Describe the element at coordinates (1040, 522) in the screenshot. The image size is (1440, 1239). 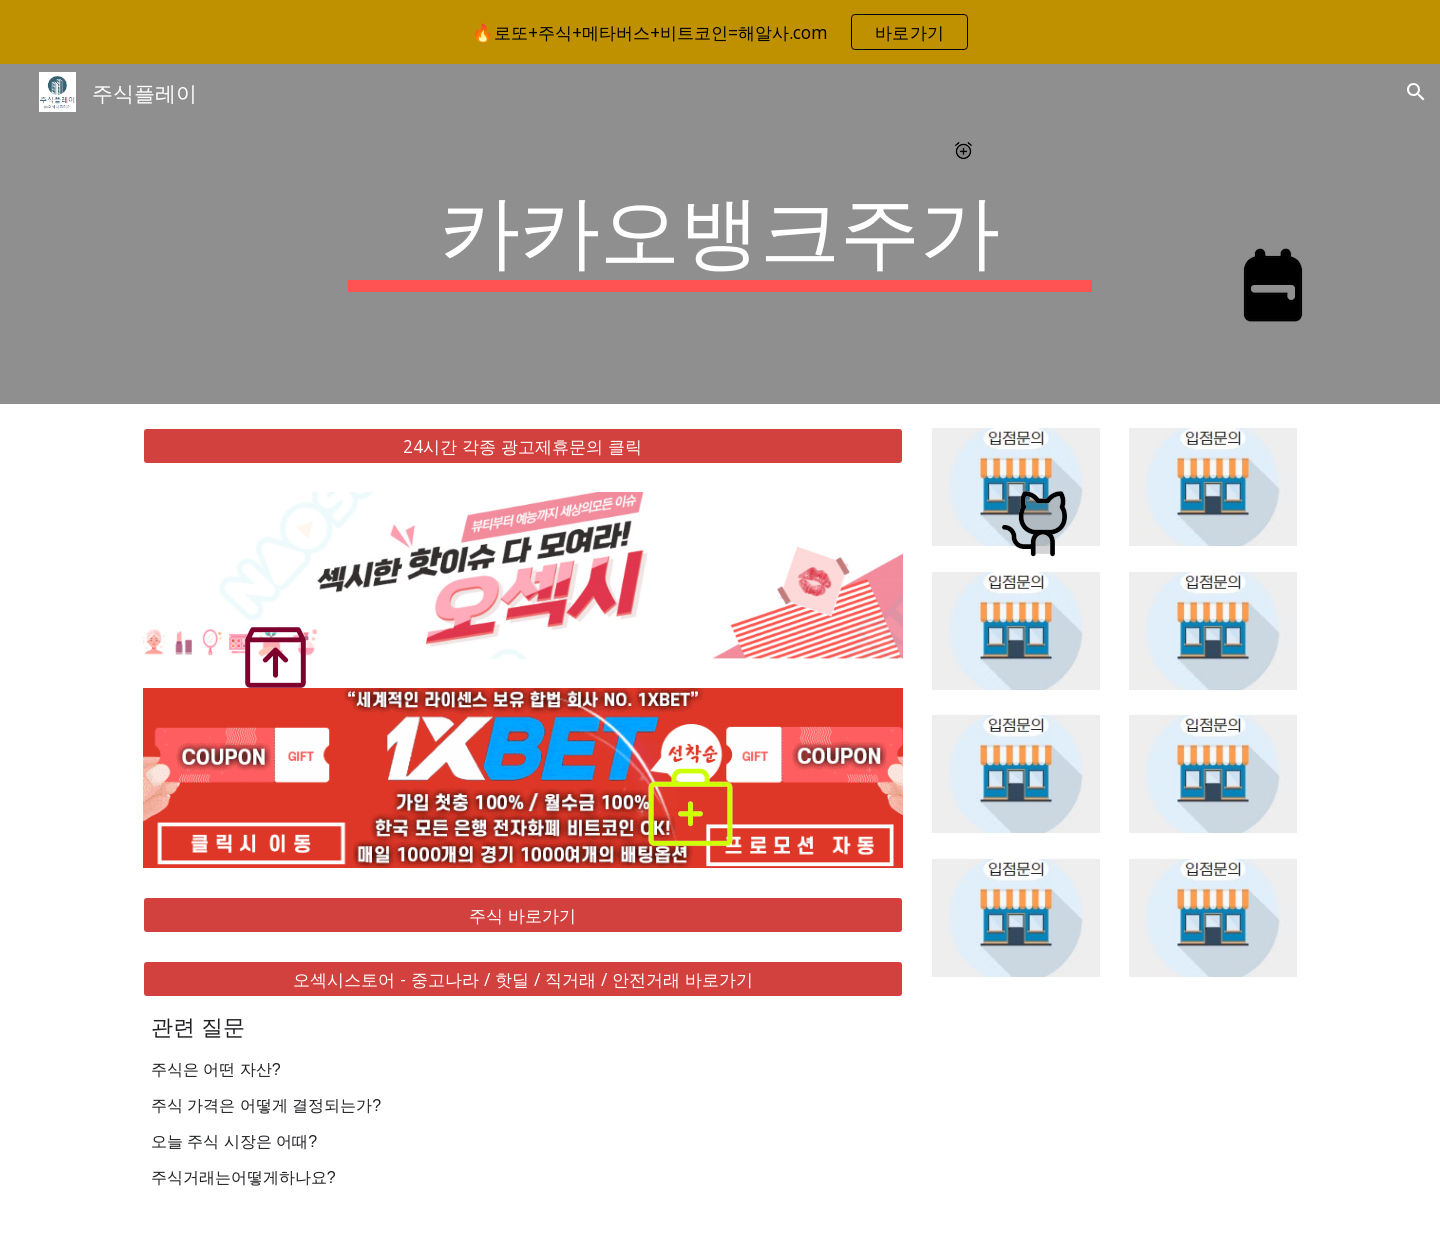
I see `link to github repository` at that location.